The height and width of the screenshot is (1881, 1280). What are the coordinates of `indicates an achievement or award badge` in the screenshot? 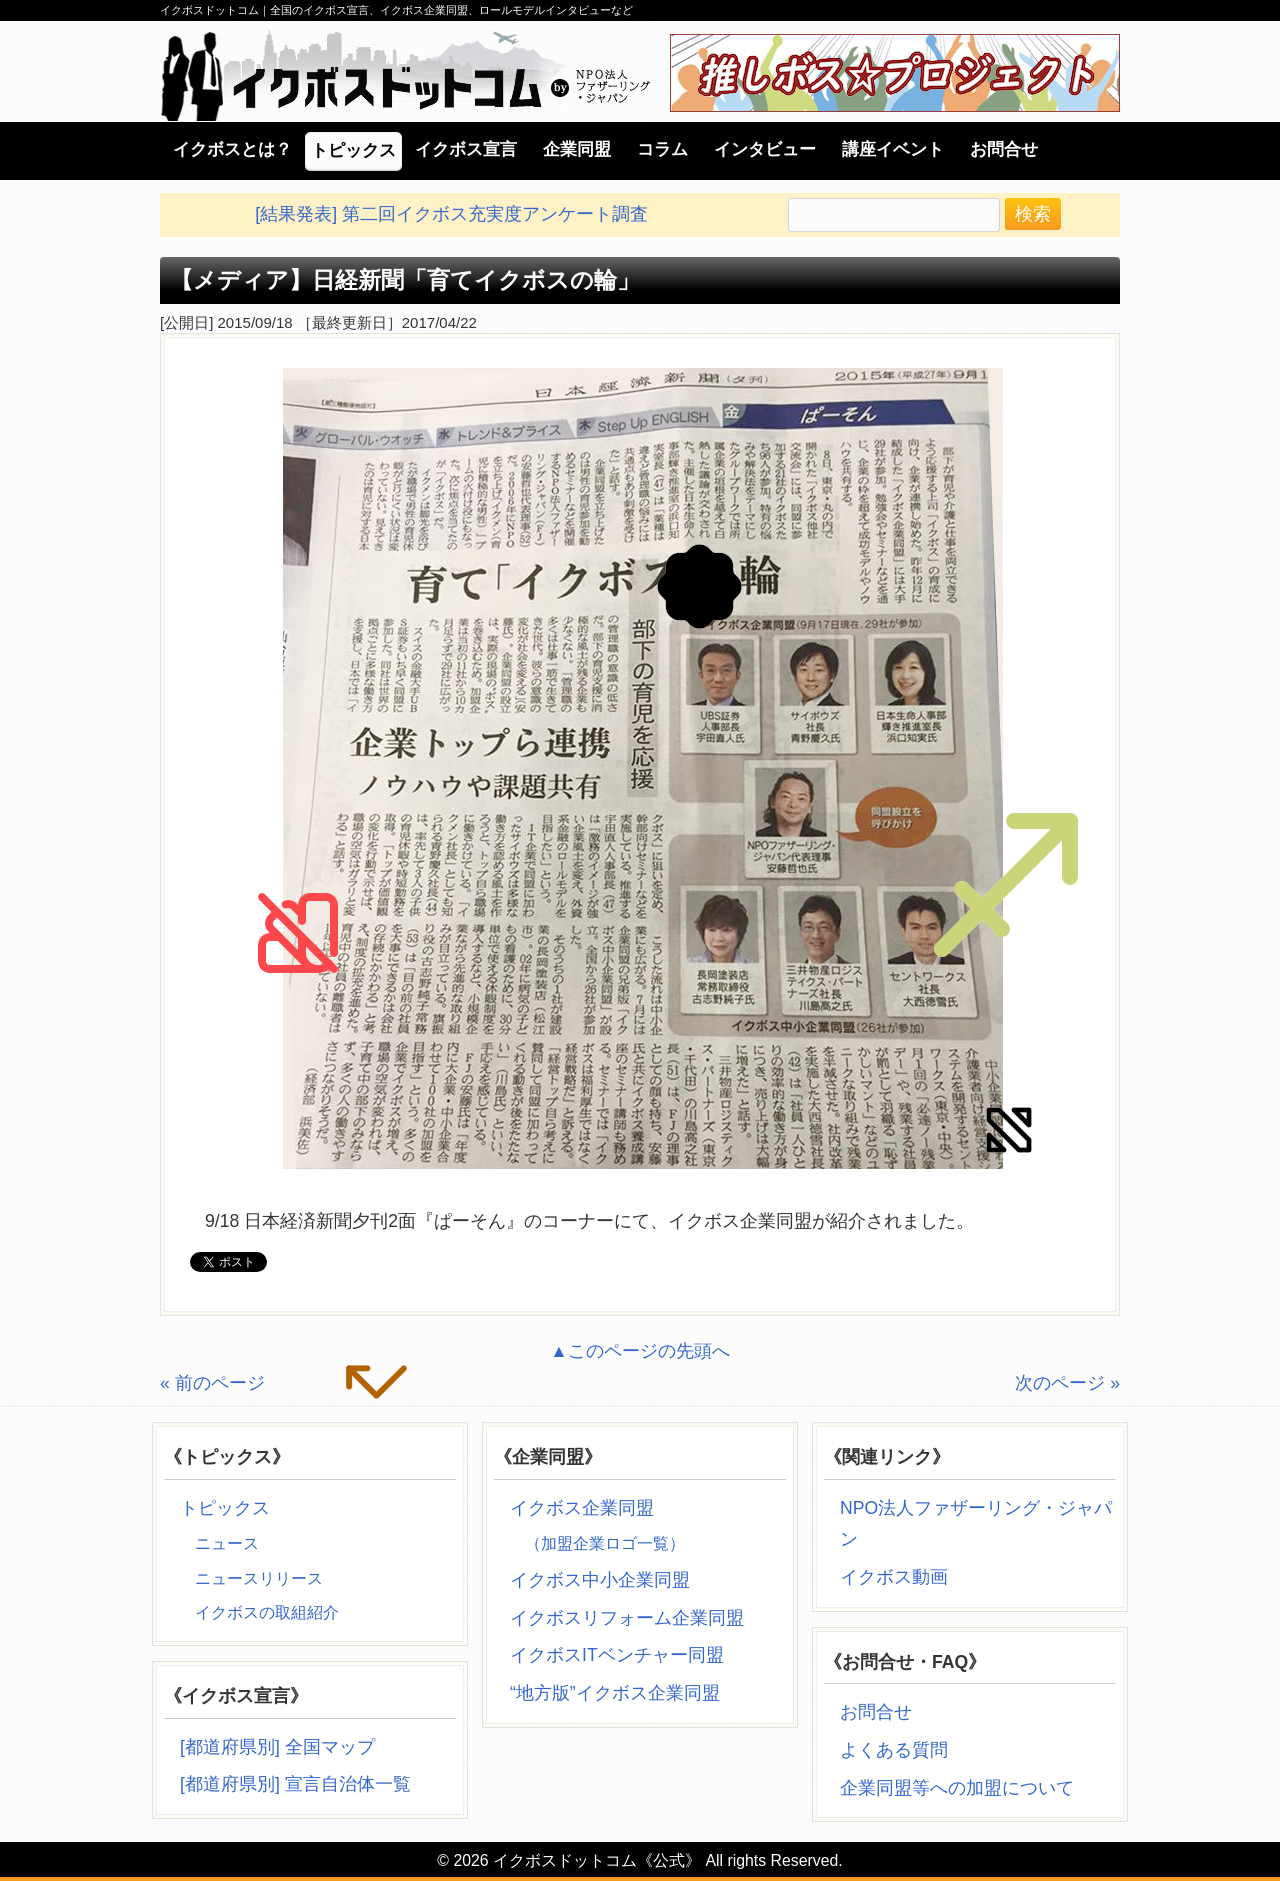 It's located at (699, 586).